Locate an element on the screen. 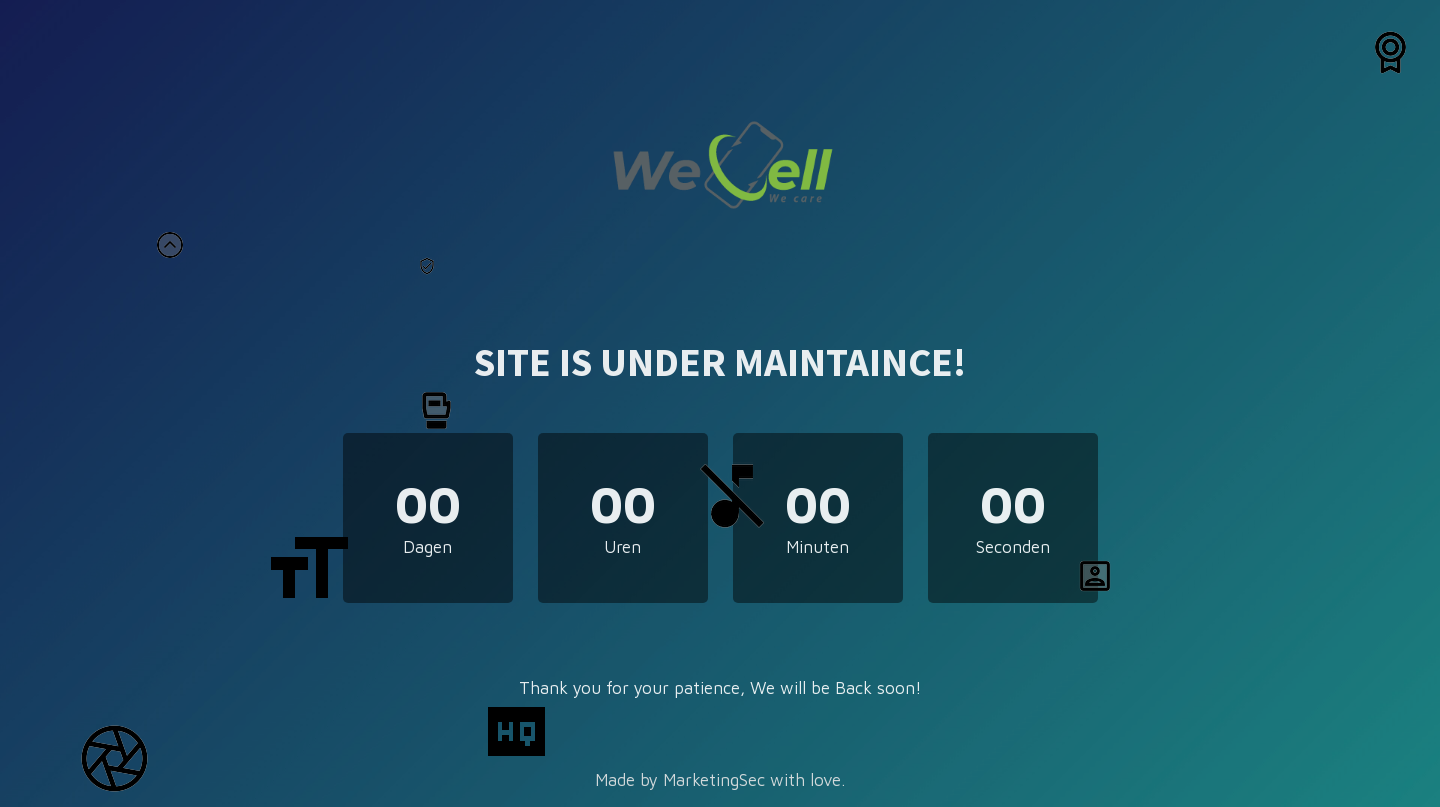 The image size is (1440, 807). scroll up or return to top of page is located at coordinates (170, 245).